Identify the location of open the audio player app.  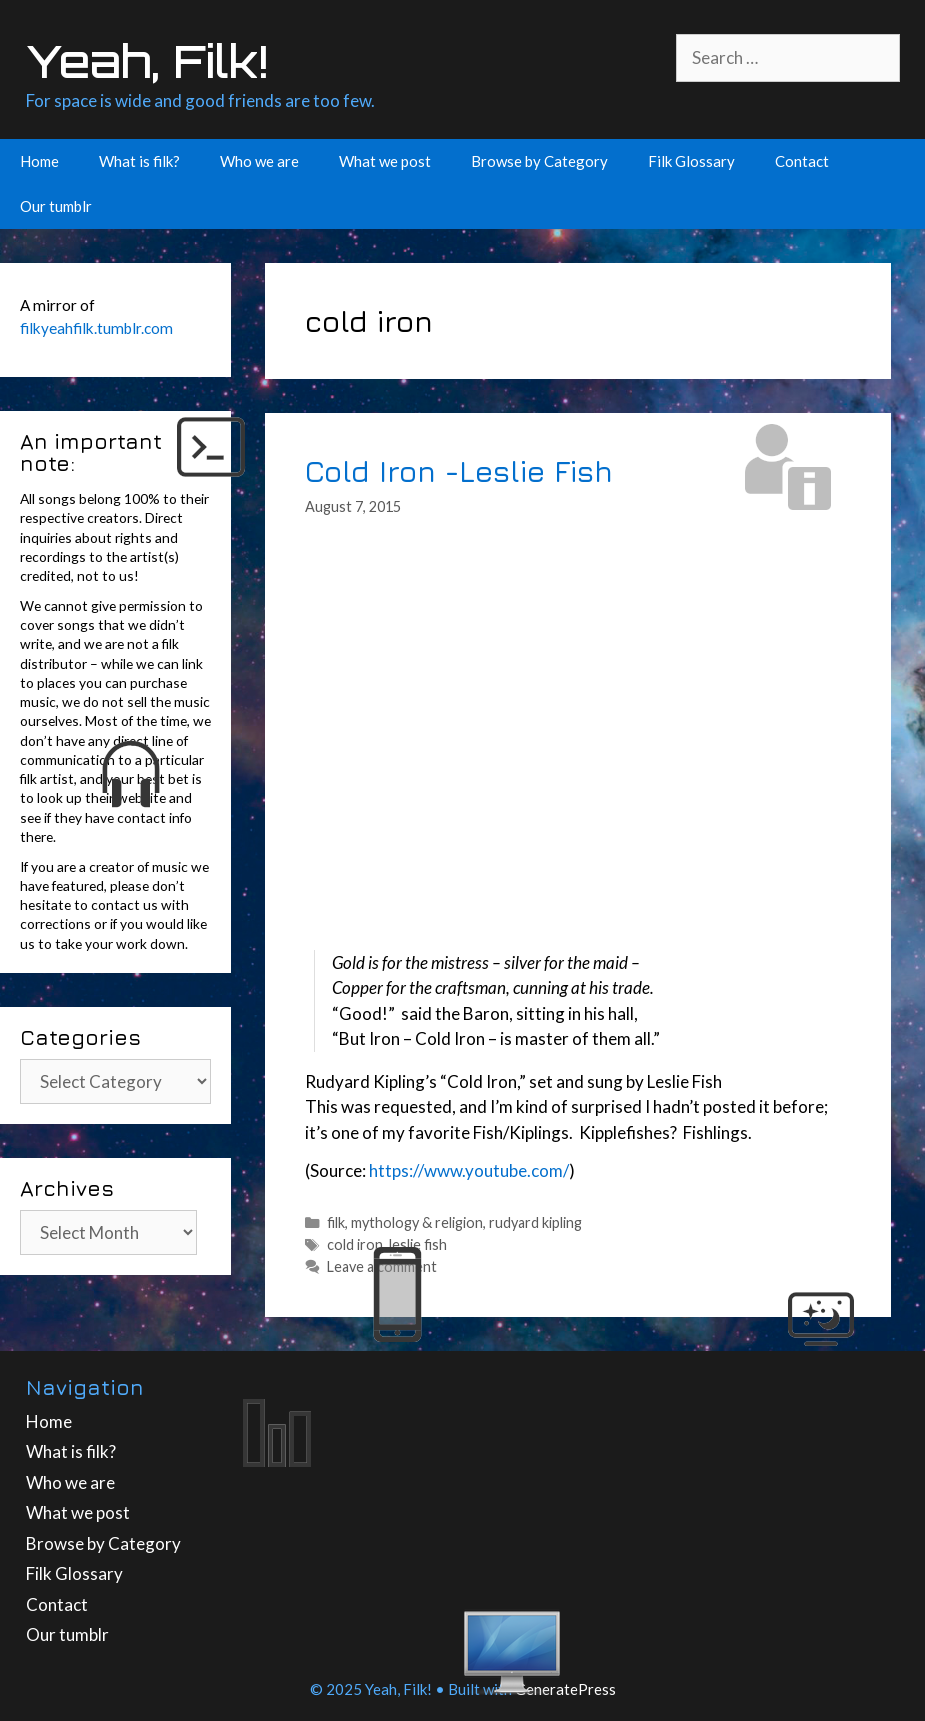
(131, 774).